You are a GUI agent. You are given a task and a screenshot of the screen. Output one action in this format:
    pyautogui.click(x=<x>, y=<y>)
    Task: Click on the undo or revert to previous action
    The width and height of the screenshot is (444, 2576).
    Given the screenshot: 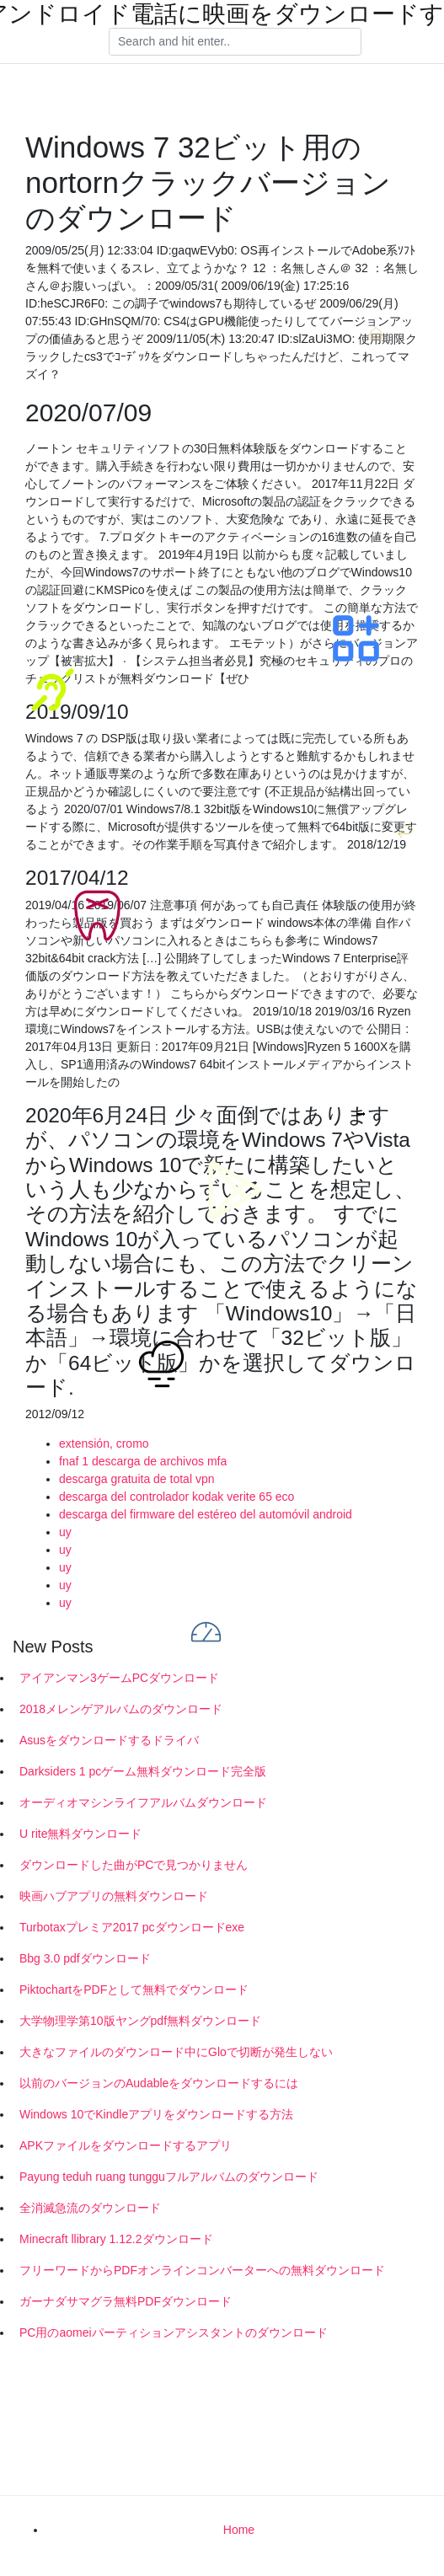 What is the action you would take?
    pyautogui.click(x=405, y=831)
    